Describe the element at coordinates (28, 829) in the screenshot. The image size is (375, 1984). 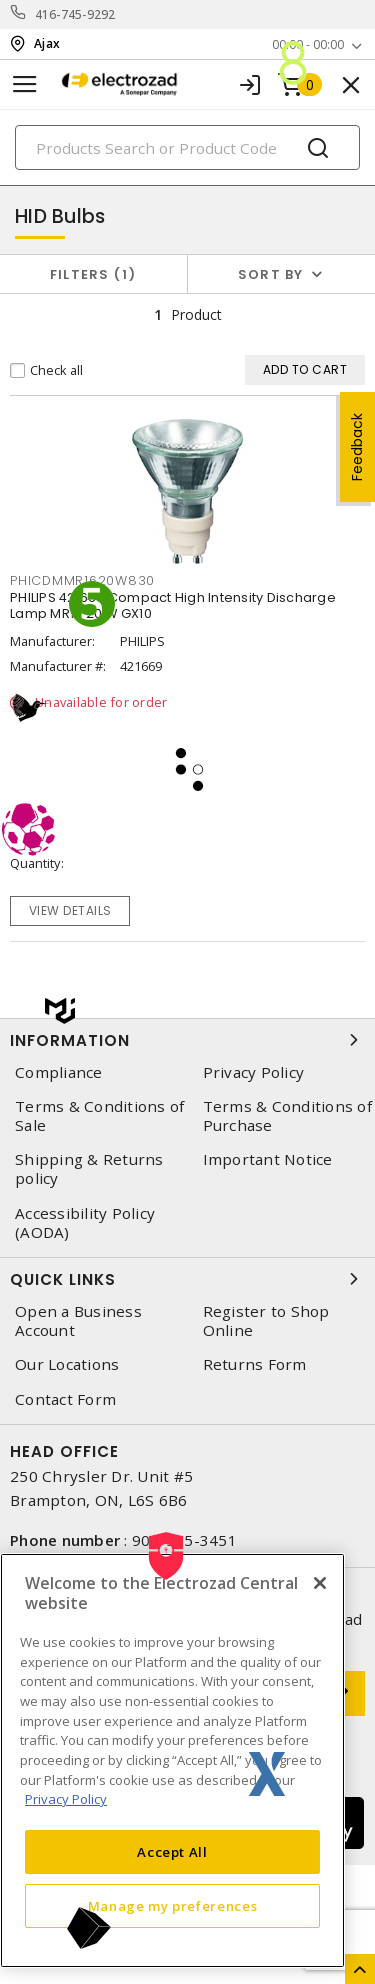
I see `view Indian Super League football content` at that location.